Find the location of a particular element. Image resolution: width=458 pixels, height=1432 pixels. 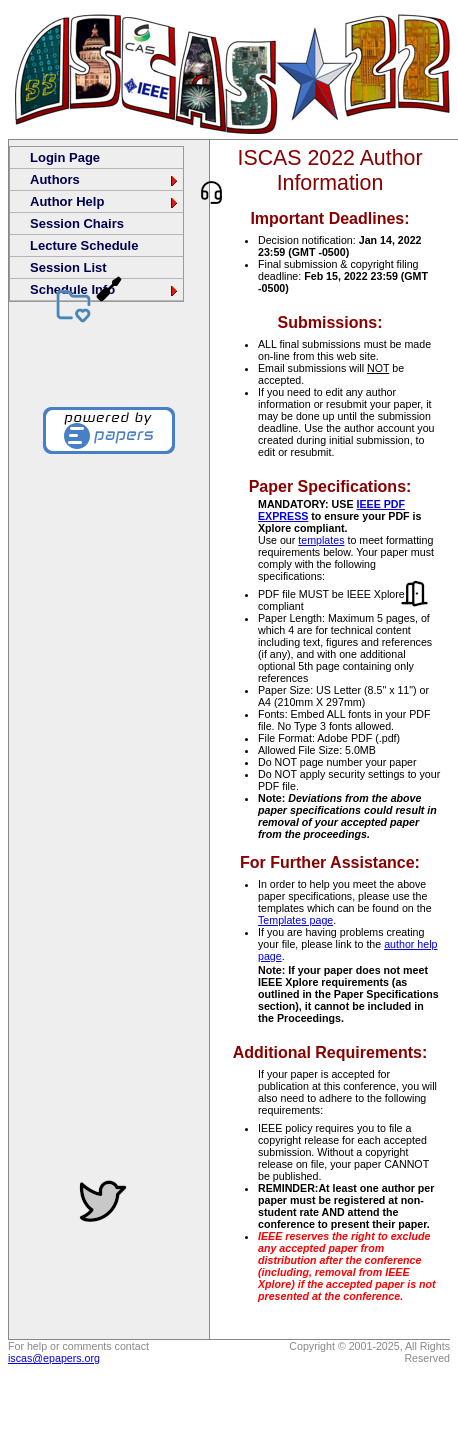

share to twitter is located at coordinates (100, 1199).